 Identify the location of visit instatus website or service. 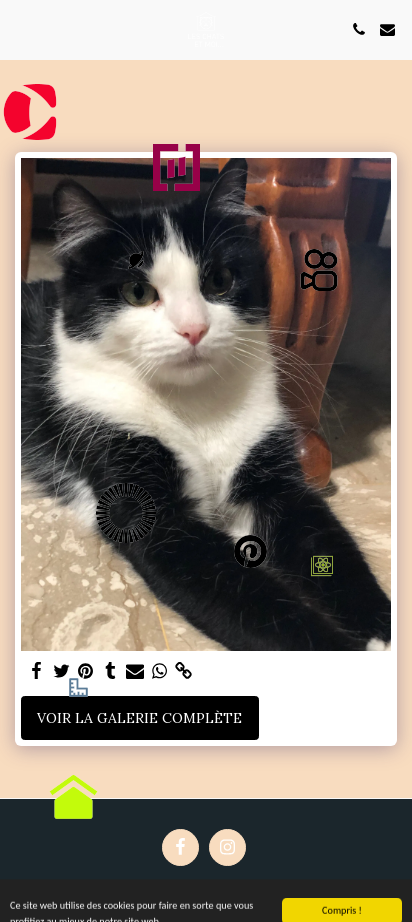
(136, 260).